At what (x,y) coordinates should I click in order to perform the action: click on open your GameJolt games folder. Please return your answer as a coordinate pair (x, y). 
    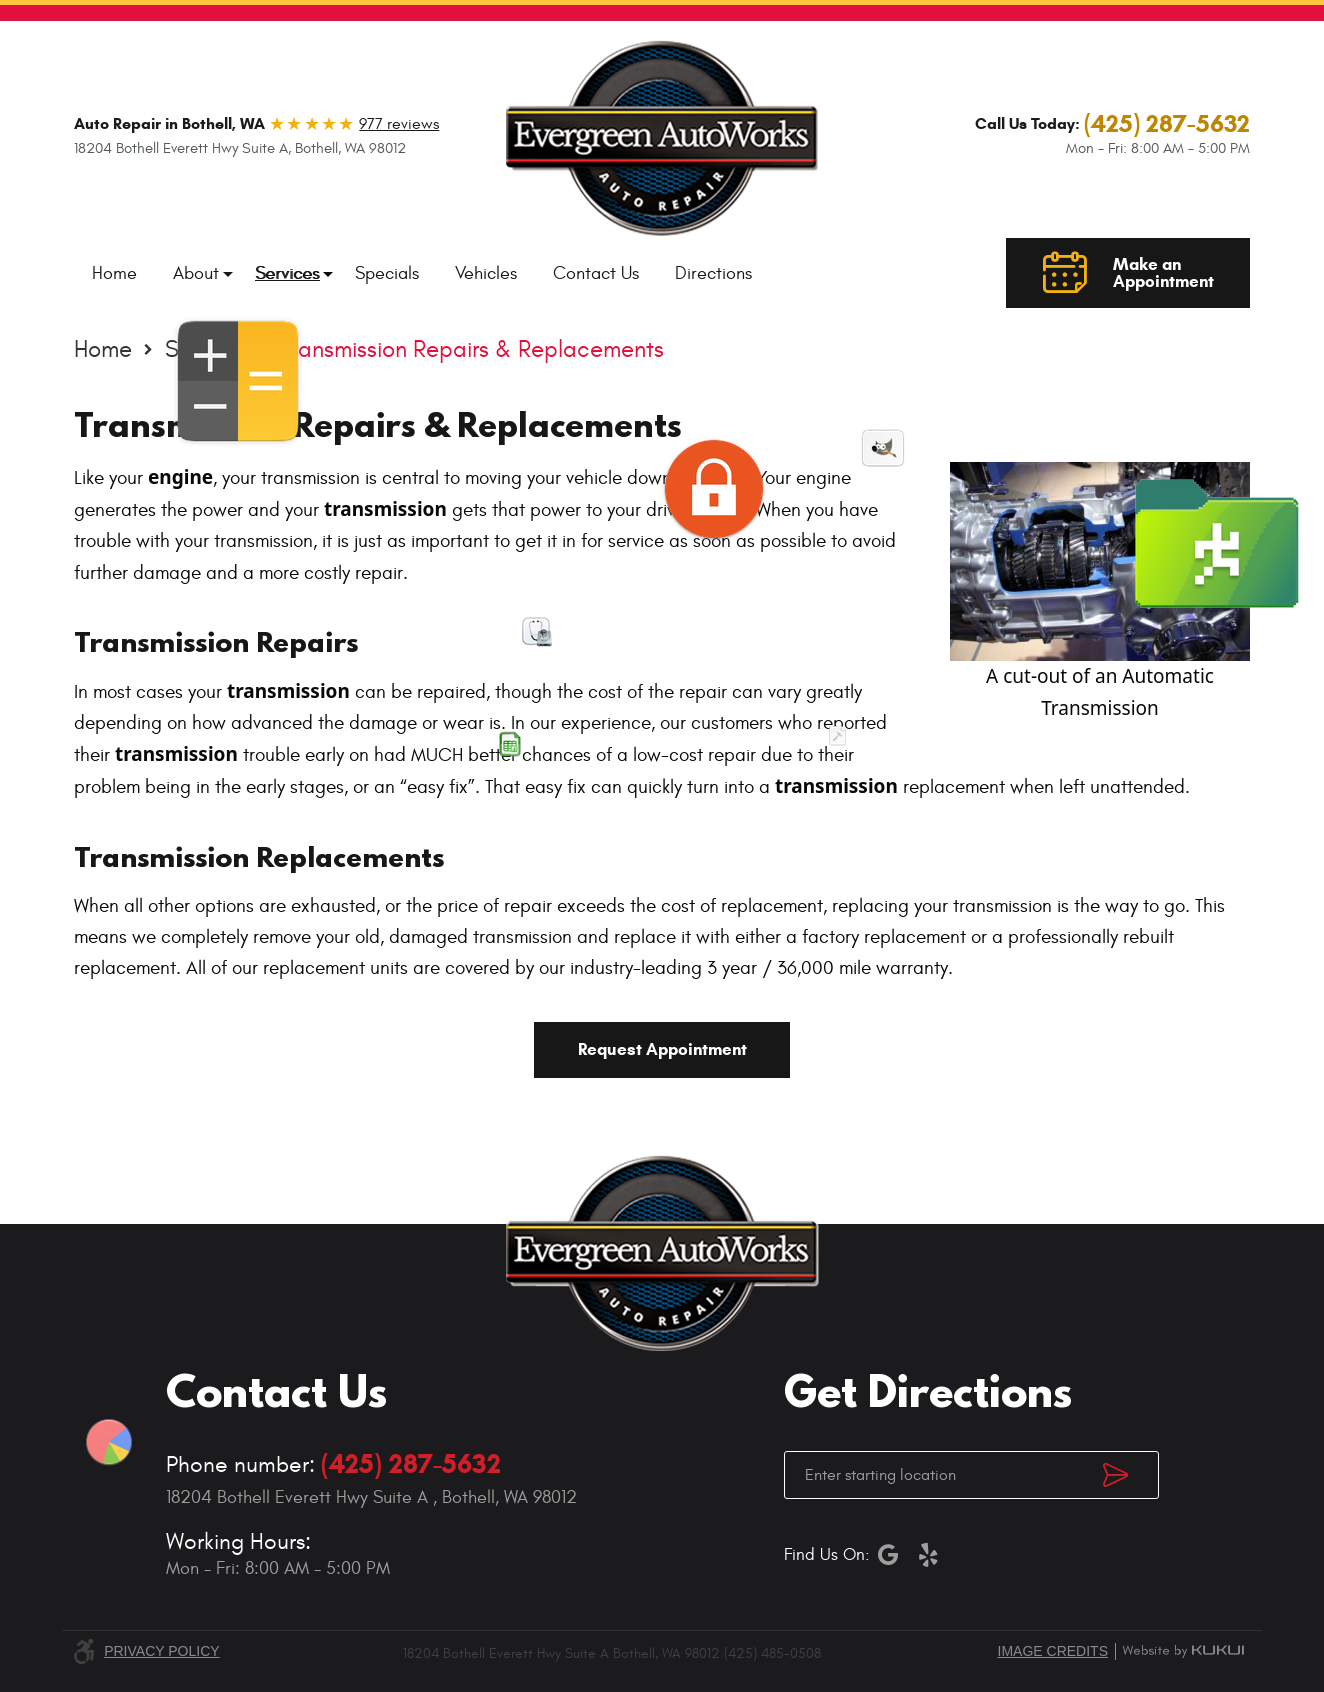
    Looking at the image, I should click on (1217, 548).